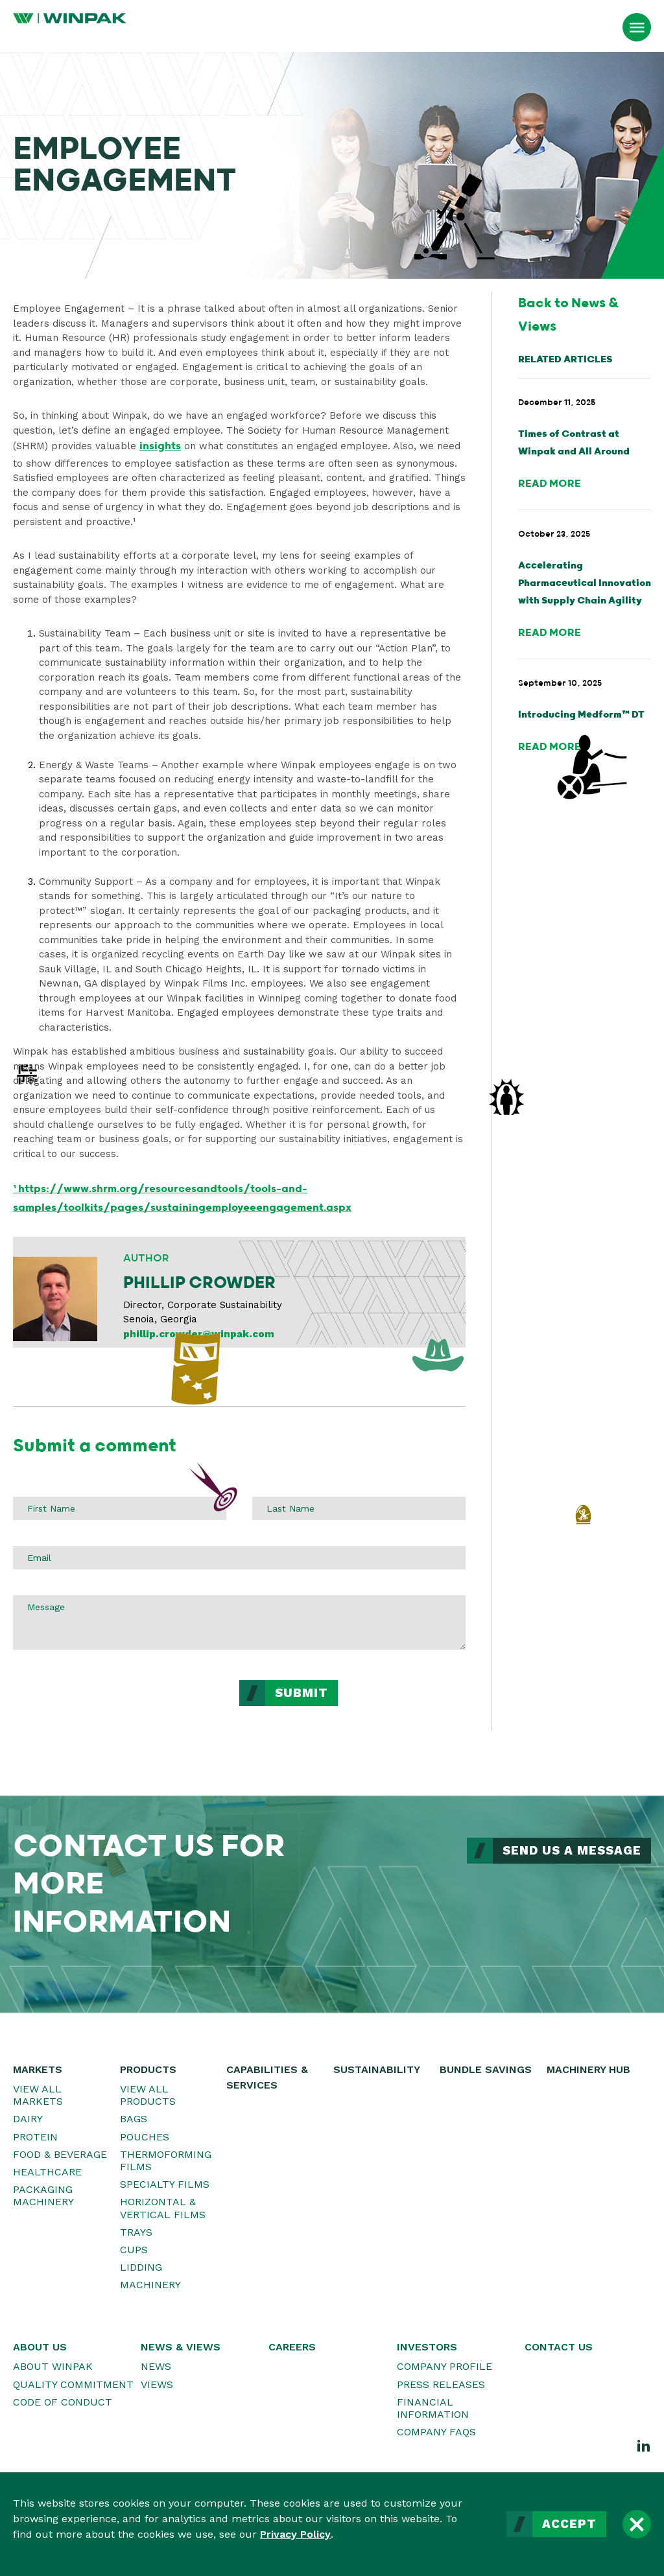  Describe the element at coordinates (212, 1486) in the screenshot. I see `indicates accurate shot or precision achieved` at that location.